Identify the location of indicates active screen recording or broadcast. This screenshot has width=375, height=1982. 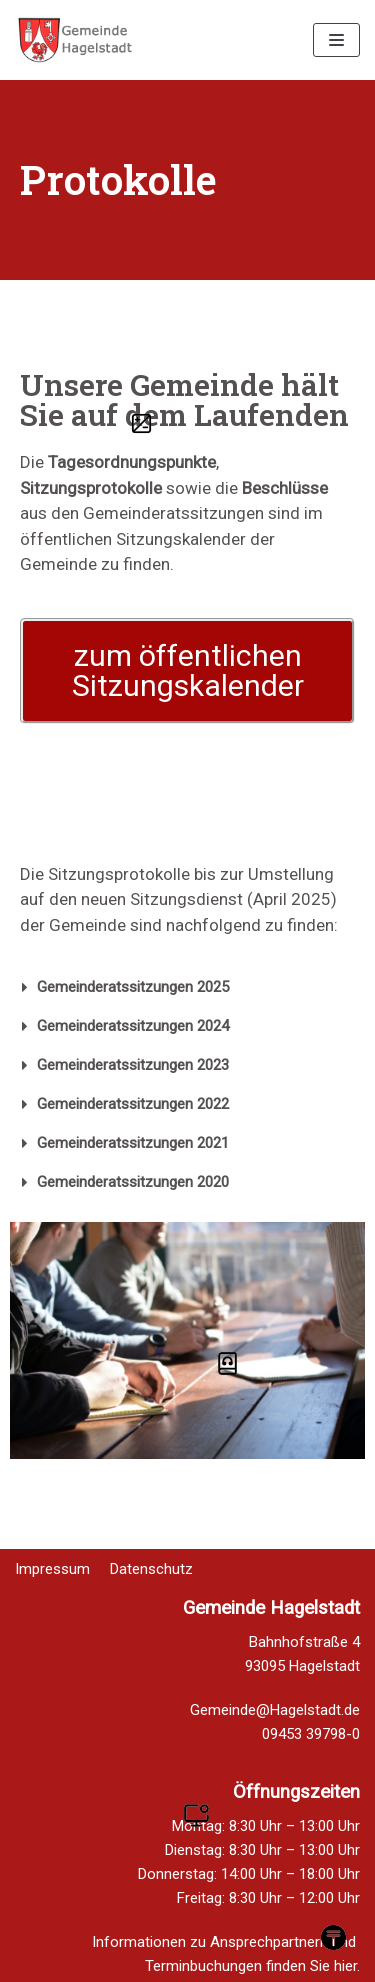
(196, 1815).